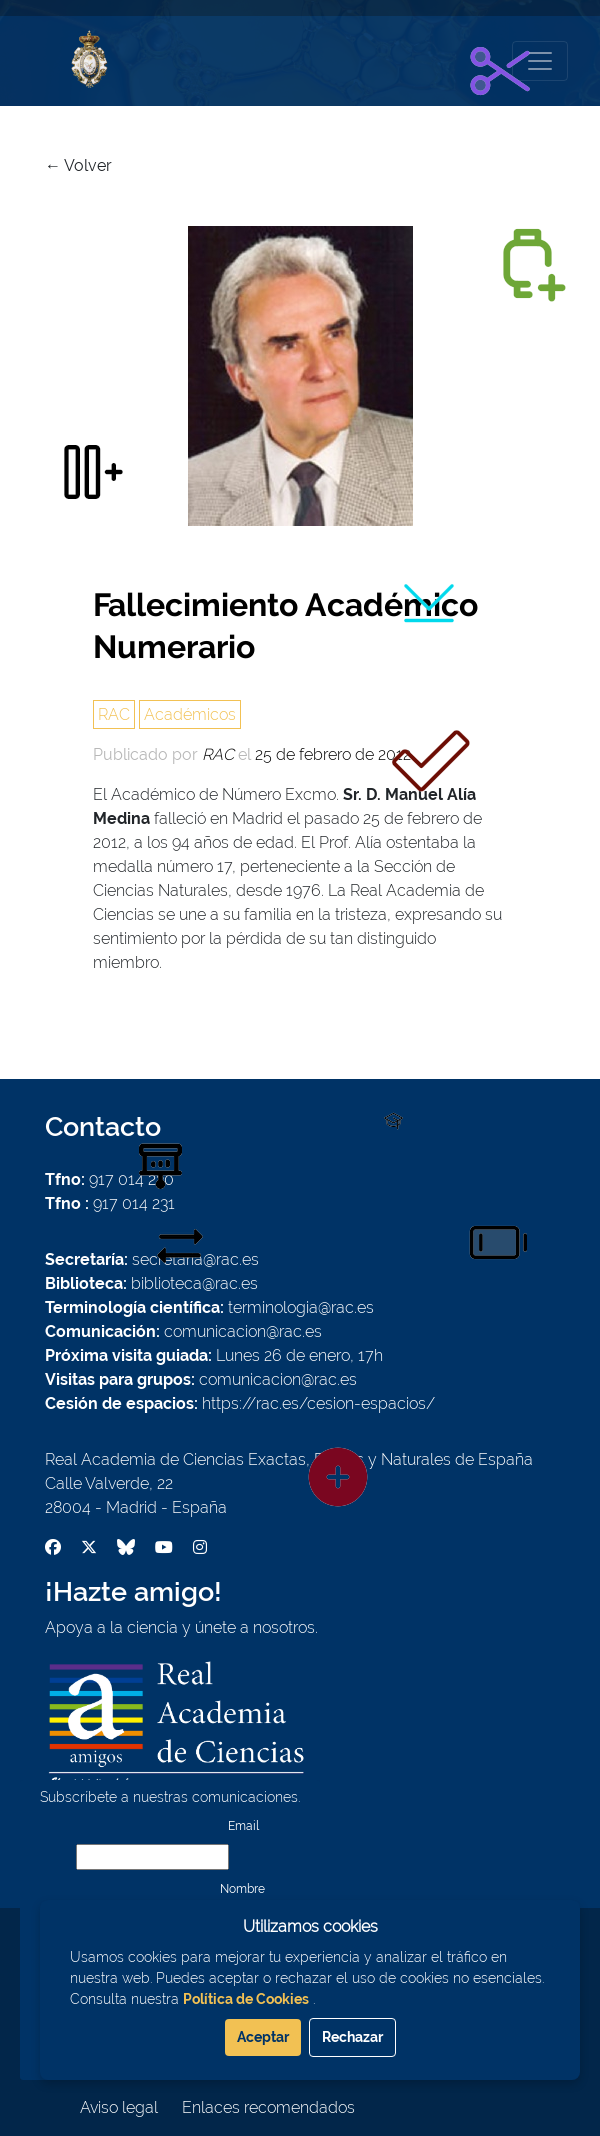  I want to click on access education or learning resources, so click(393, 1120).